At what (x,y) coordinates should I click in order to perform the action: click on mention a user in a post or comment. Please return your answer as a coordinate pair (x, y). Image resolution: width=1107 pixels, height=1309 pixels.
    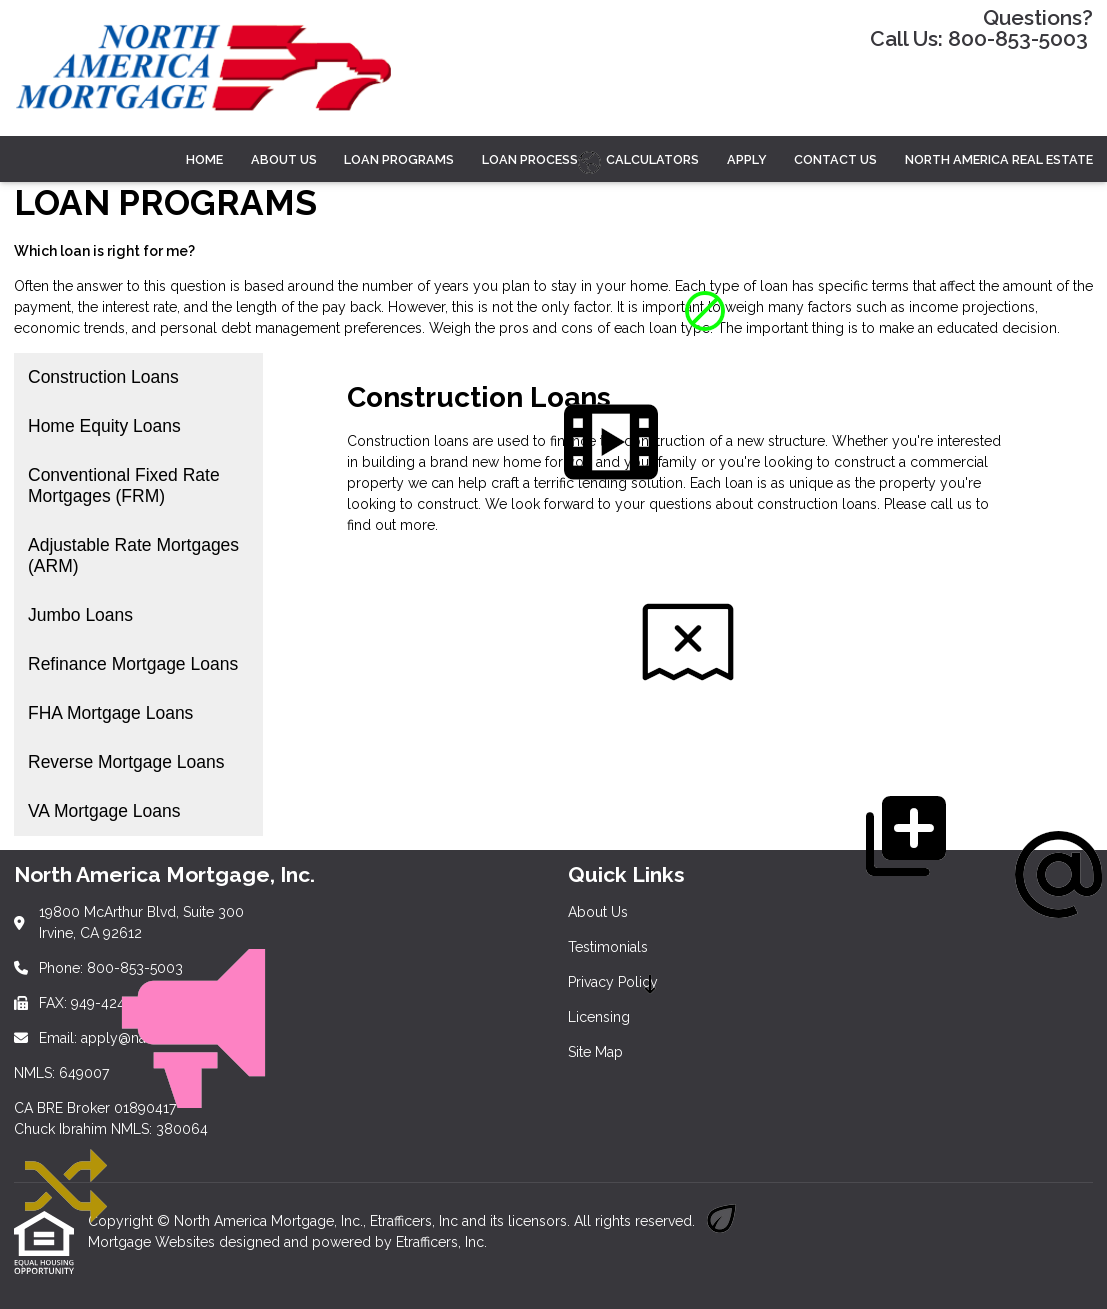
    Looking at the image, I should click on (1058, 874).